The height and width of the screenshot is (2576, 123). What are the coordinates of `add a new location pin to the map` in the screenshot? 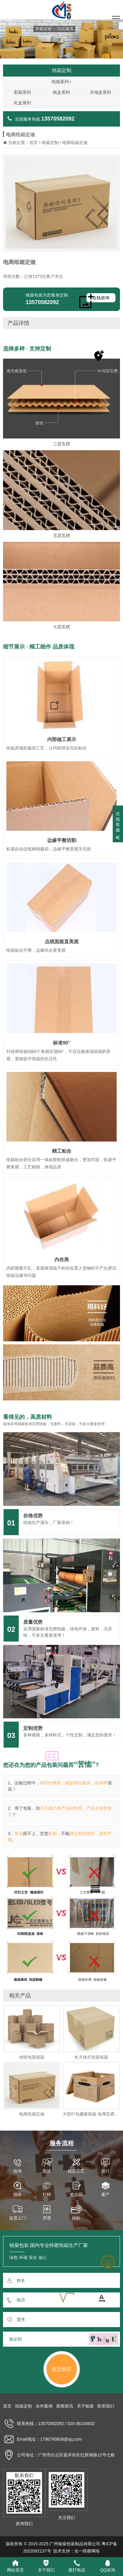 It's located at (98, 356).